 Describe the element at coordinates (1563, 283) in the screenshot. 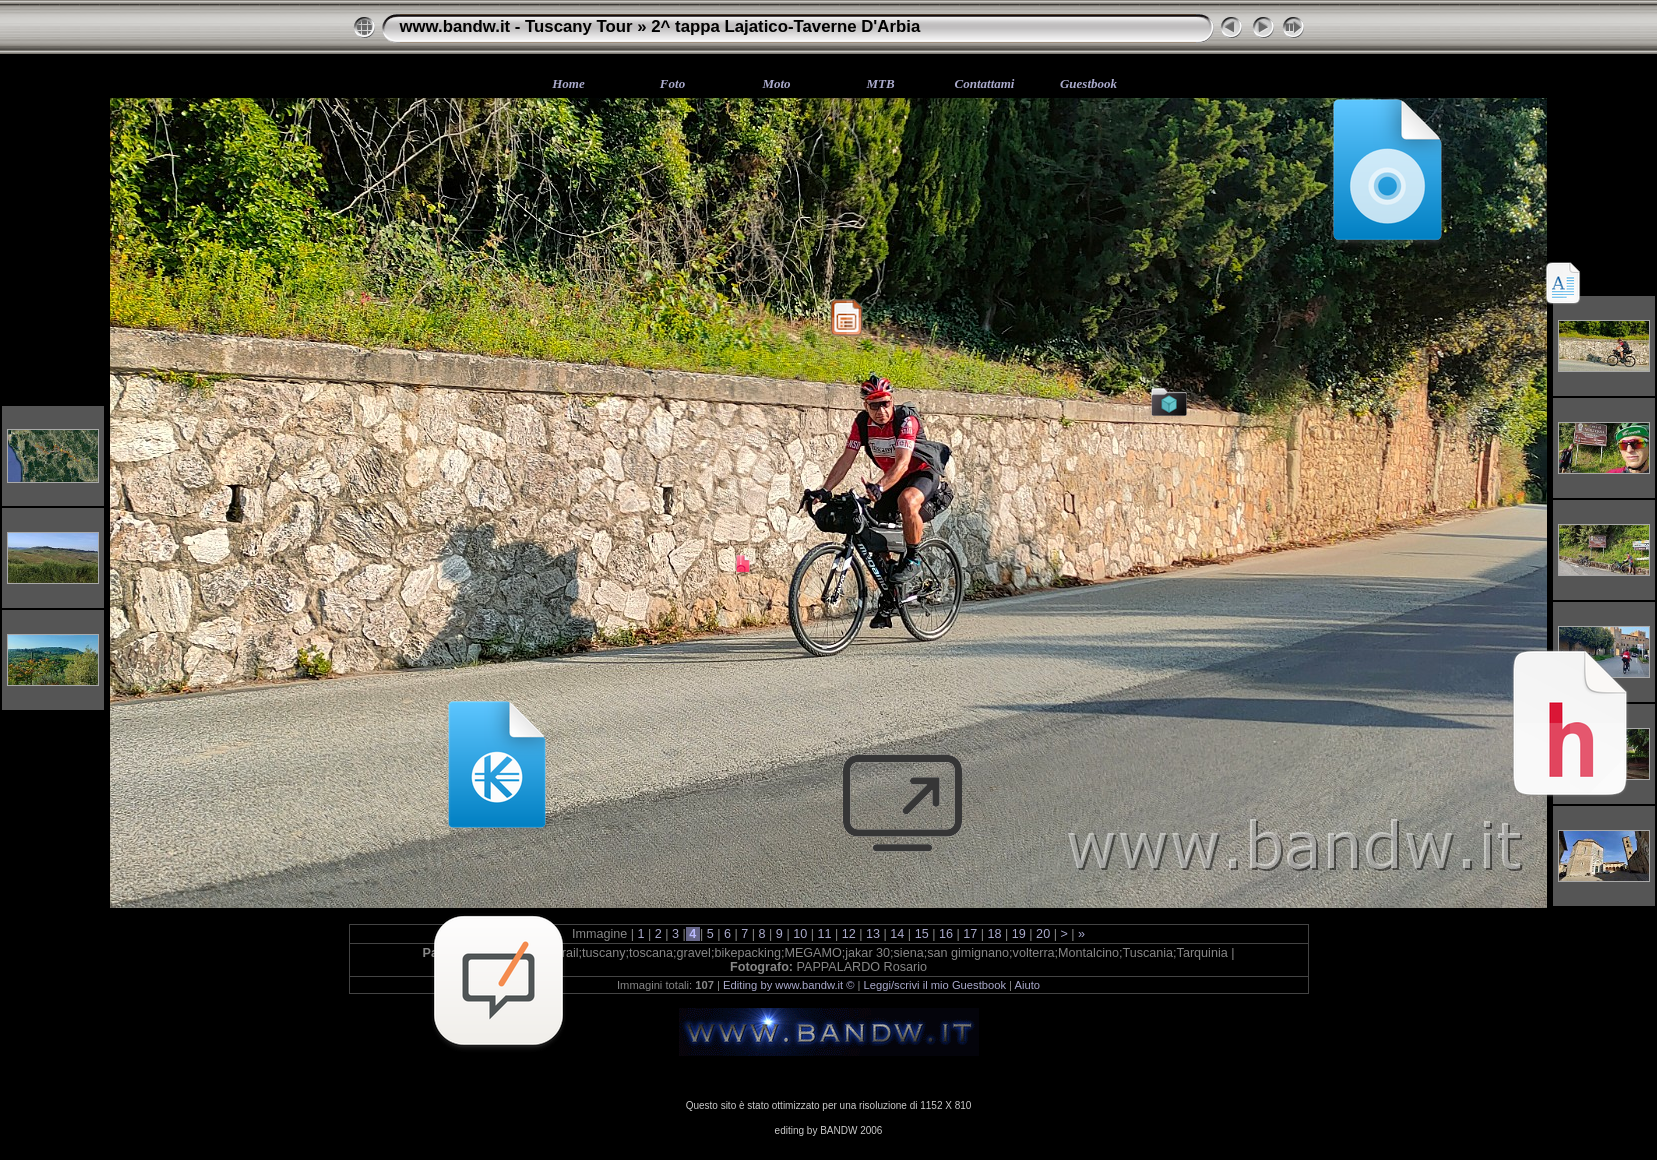

I see `open a word processing document` at that location.